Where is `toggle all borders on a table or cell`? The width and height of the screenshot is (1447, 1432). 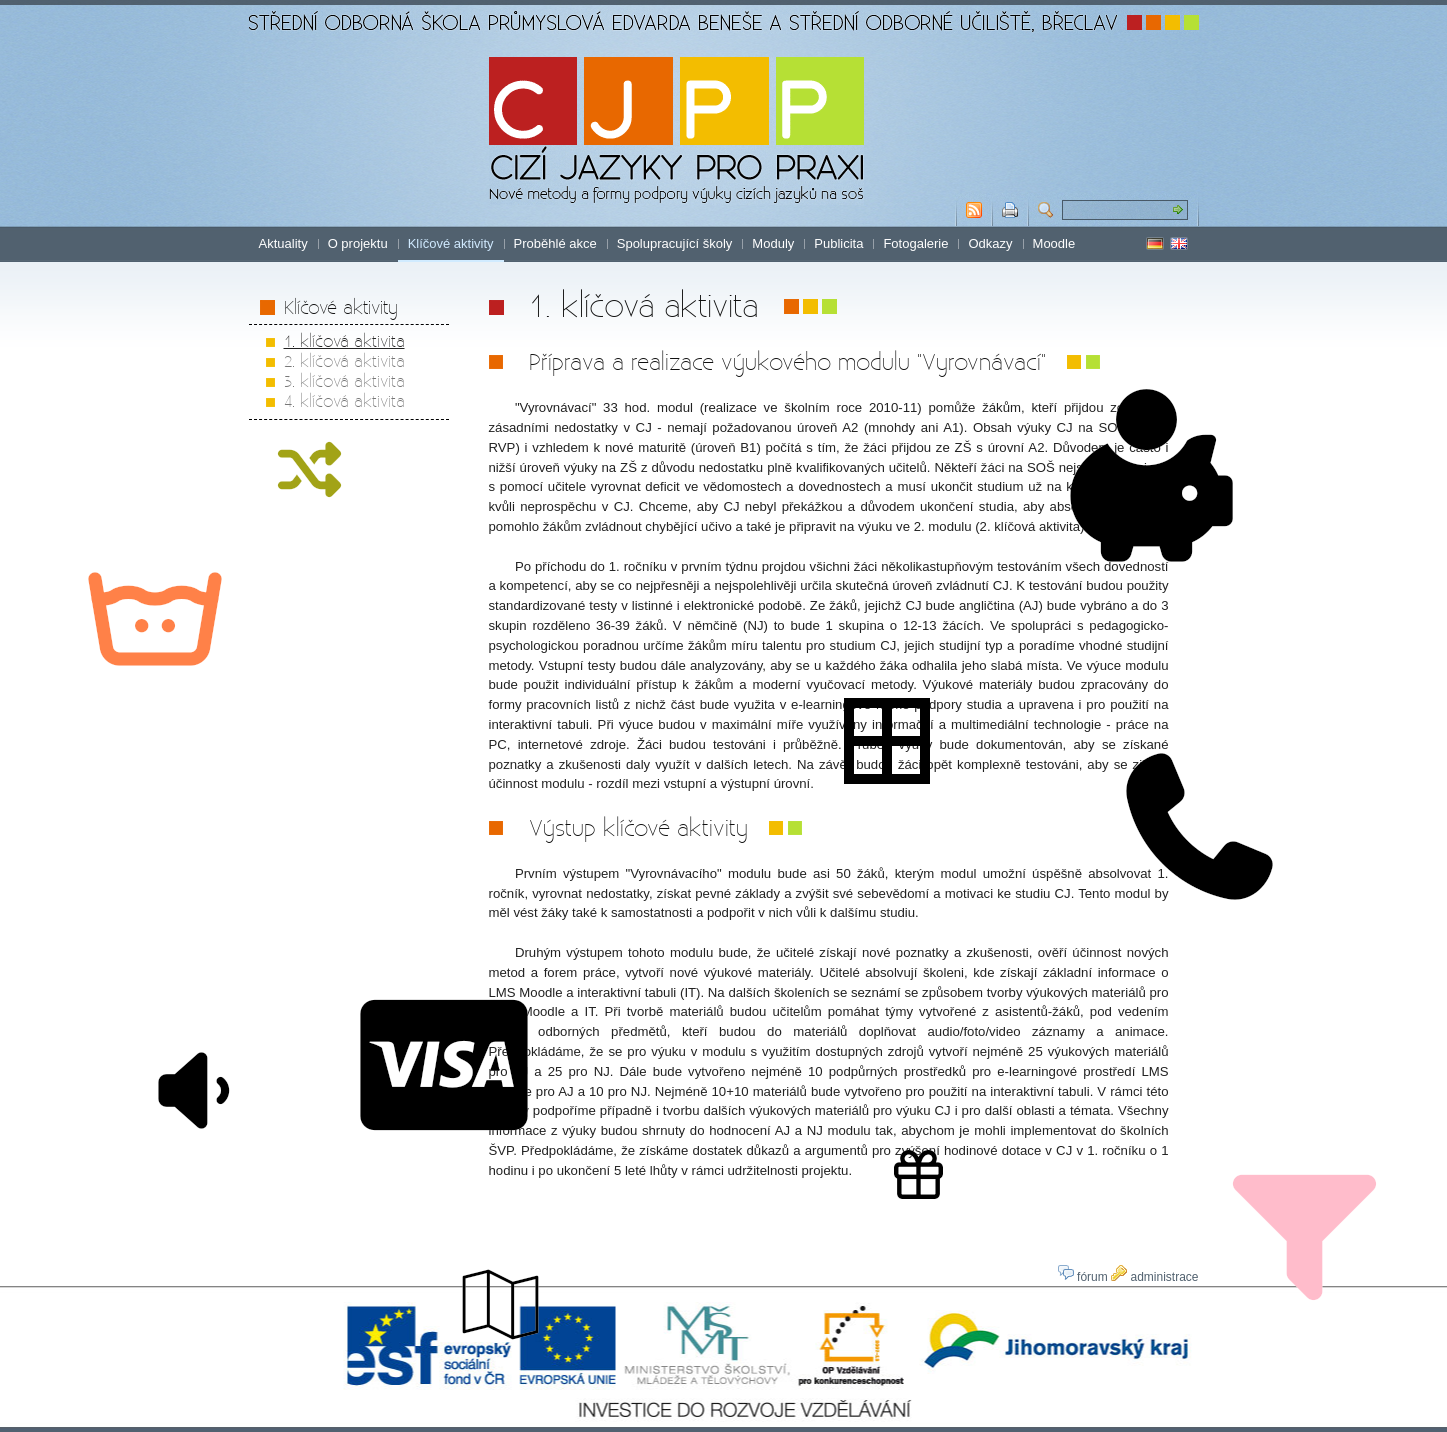 toggle all borders on a table or cell is located at coordinates (887, 741).